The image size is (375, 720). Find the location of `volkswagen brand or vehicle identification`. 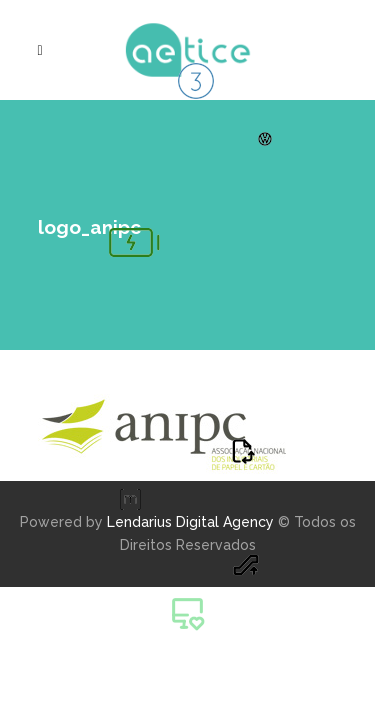

volkswagen brand or vehicle identification is located at coordinates (265, 139).